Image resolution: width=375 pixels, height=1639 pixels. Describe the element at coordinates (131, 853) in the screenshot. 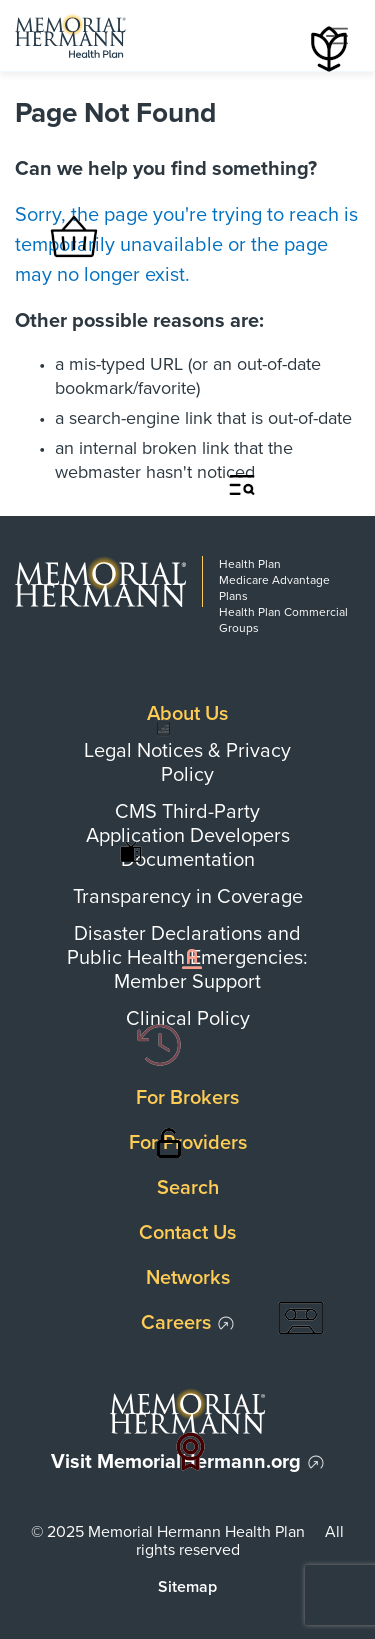

I see `access TV or video streaming content` at that location.